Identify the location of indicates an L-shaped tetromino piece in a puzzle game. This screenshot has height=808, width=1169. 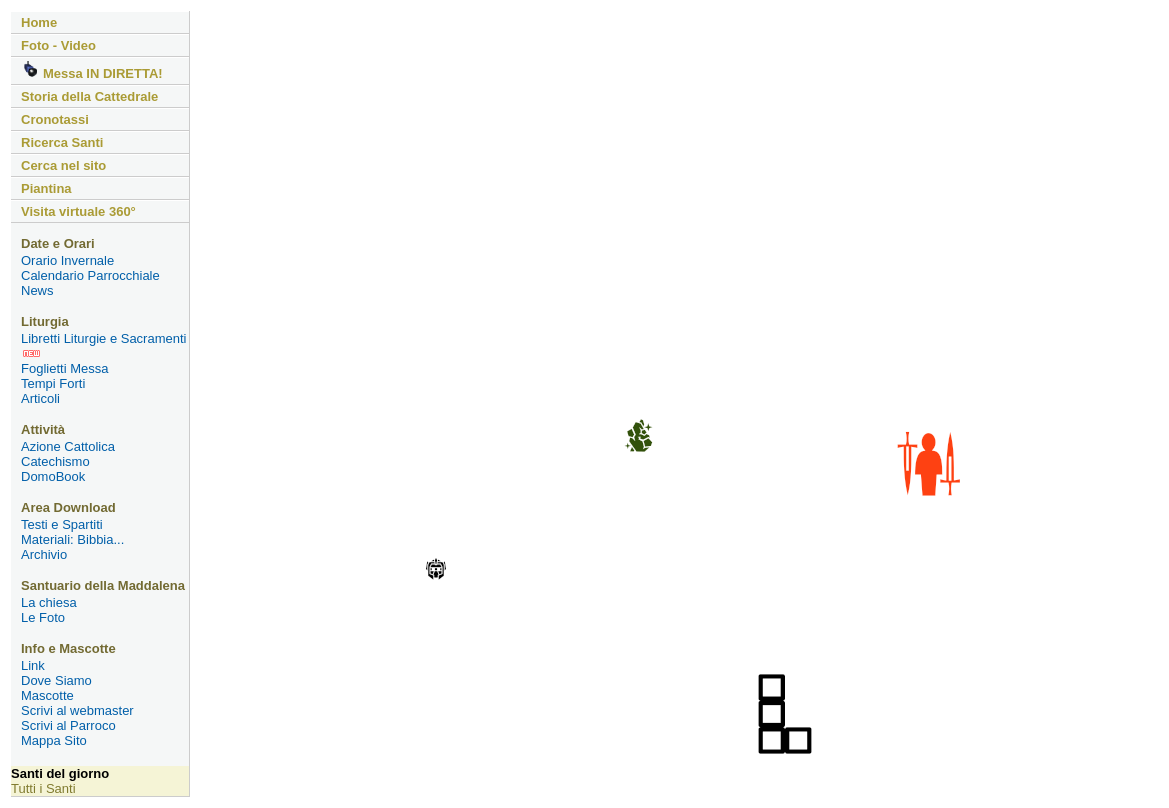
(785, 714).